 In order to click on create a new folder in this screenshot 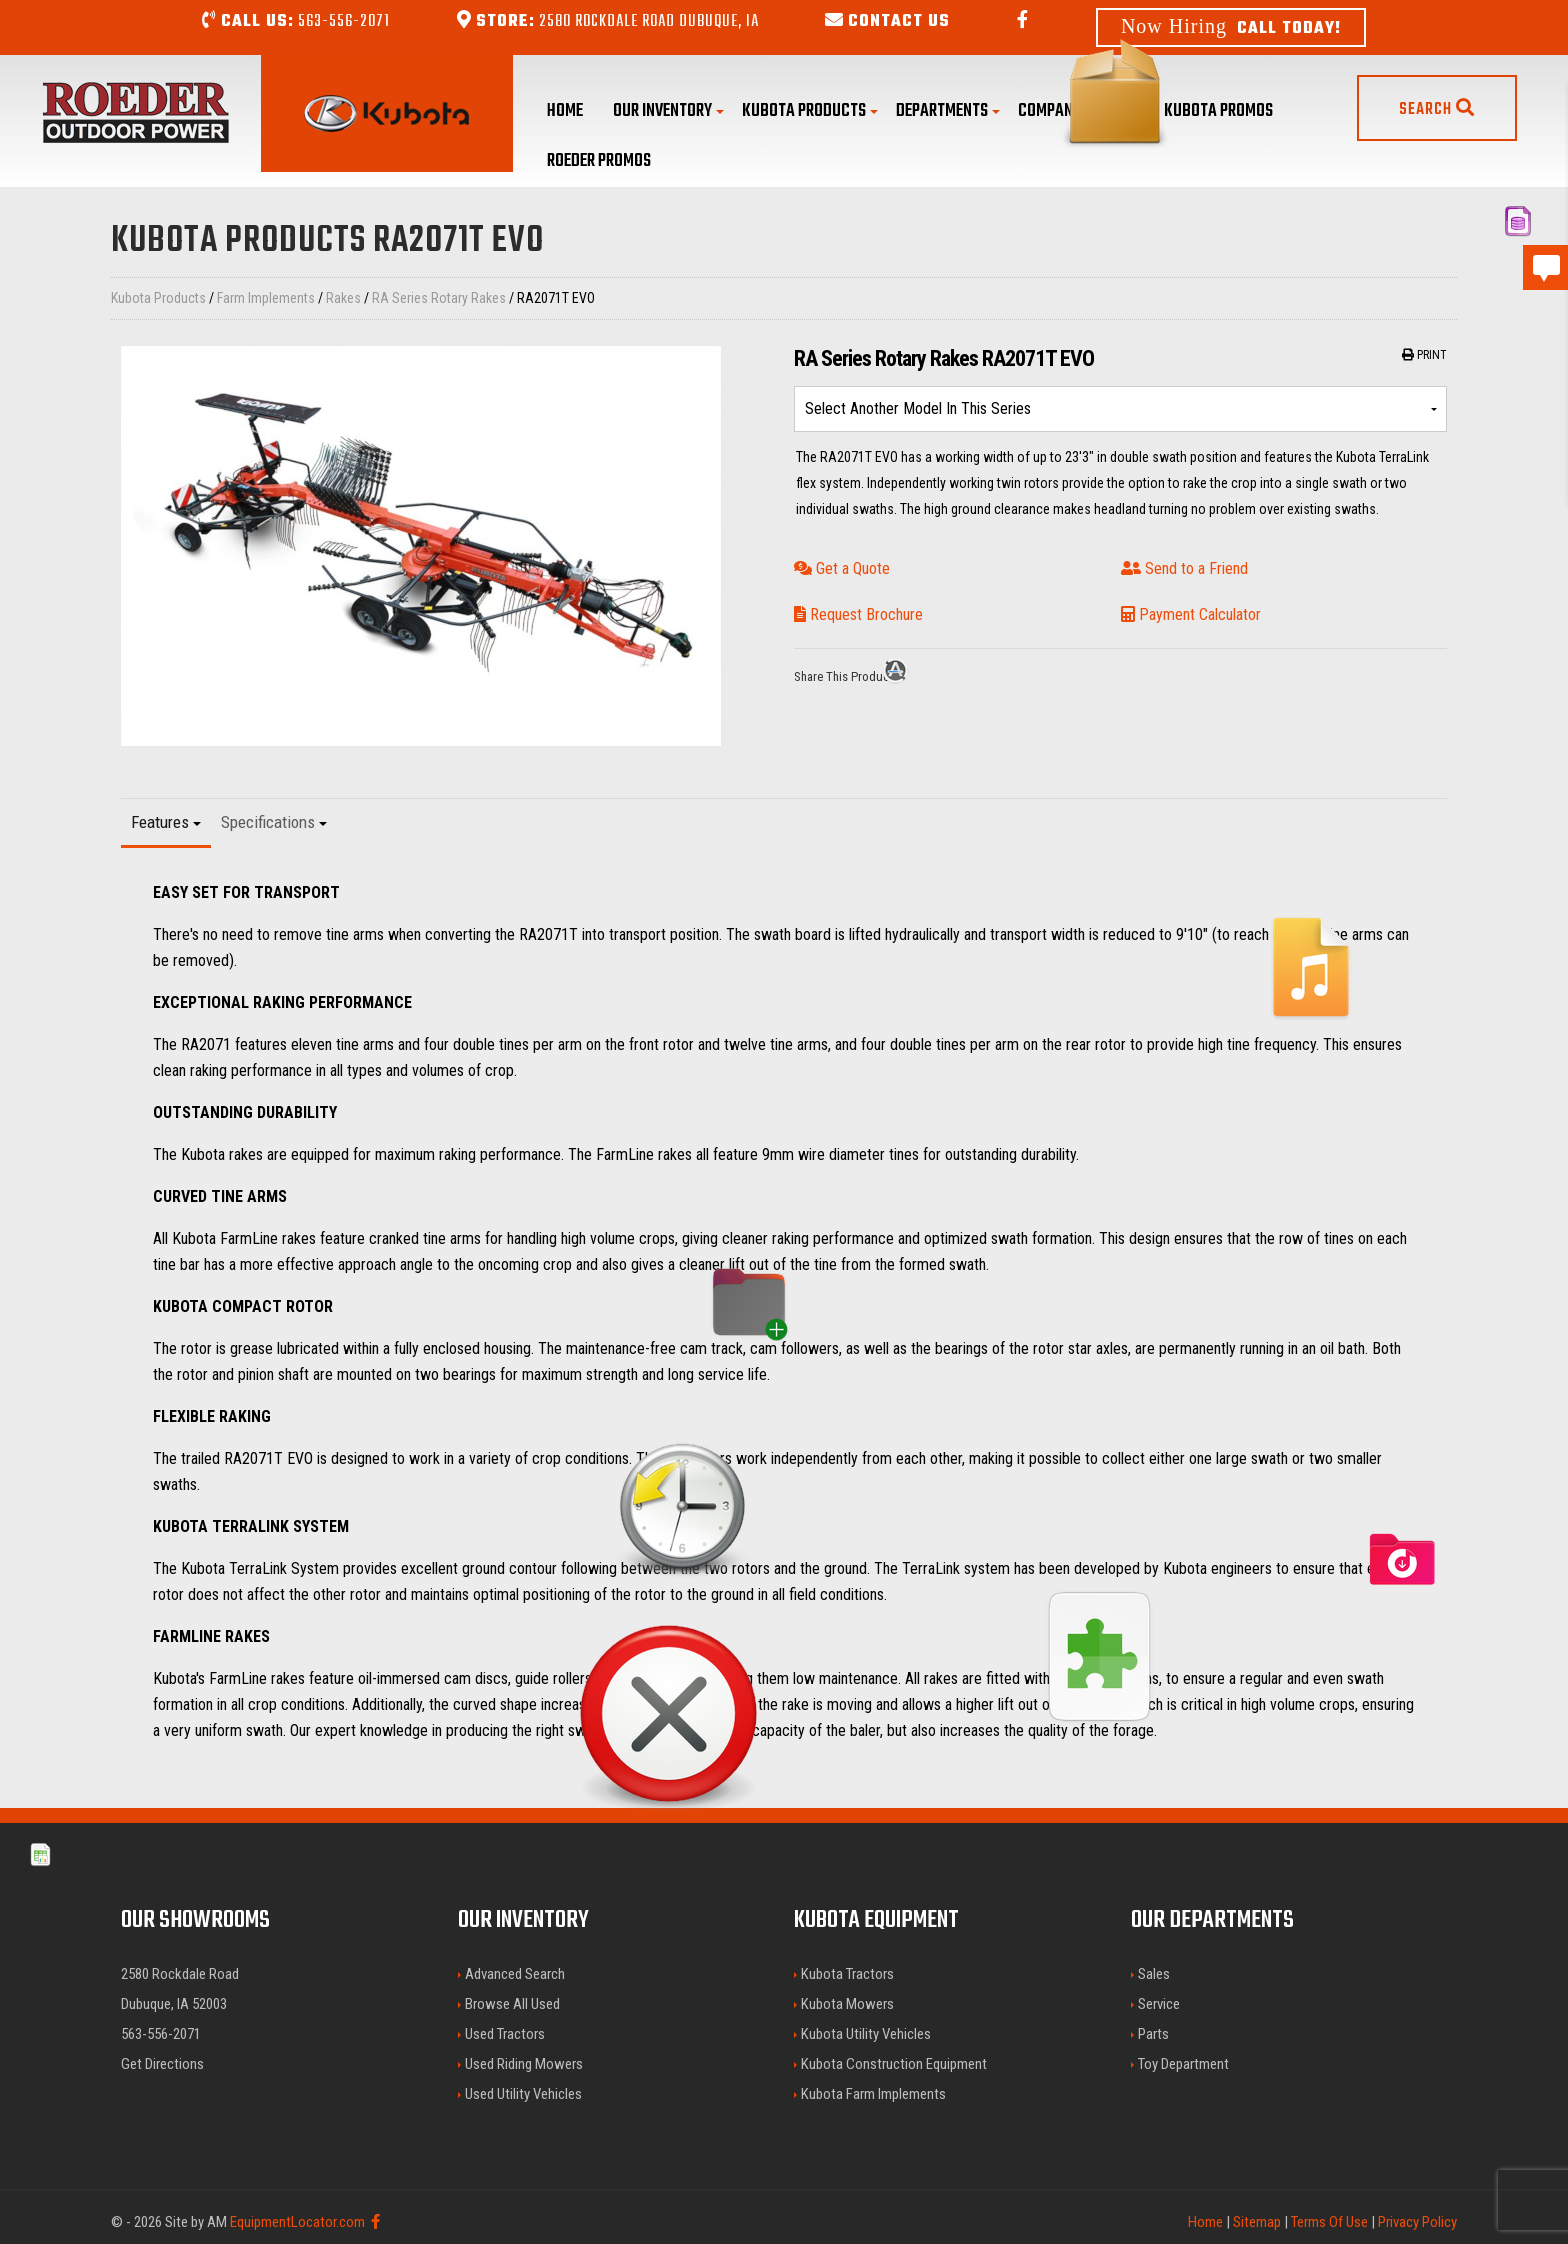, I will do `click(749, 1302)`.